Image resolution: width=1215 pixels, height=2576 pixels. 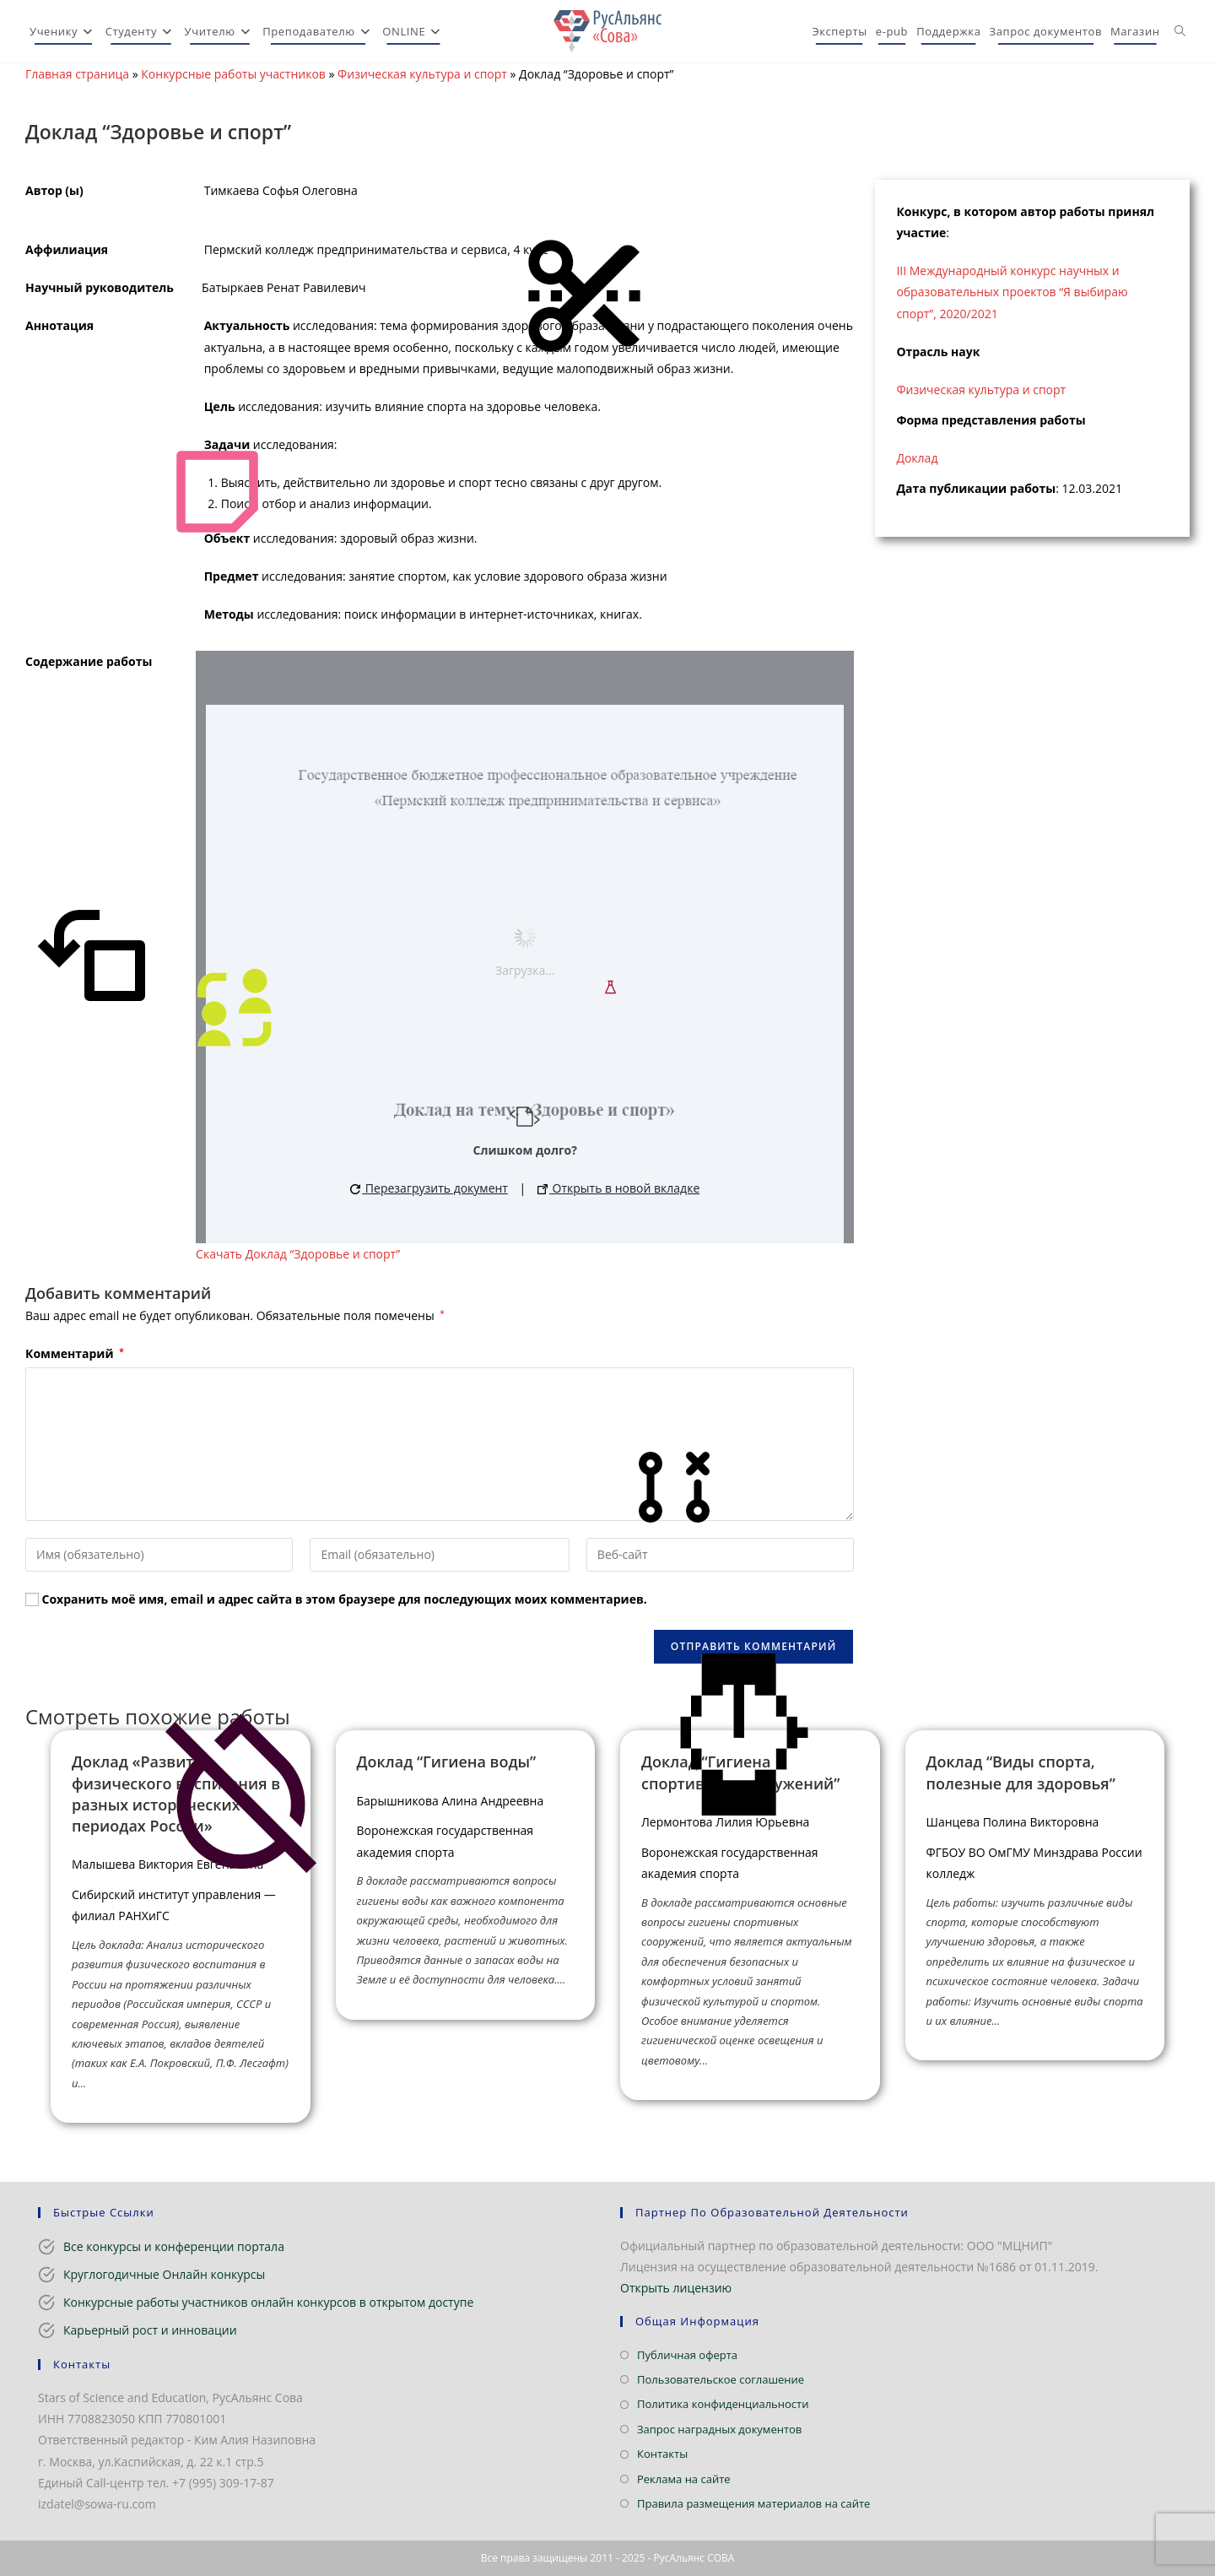 I want to click on visit Hackernoon website or blog, so click(x=744, y=1734).